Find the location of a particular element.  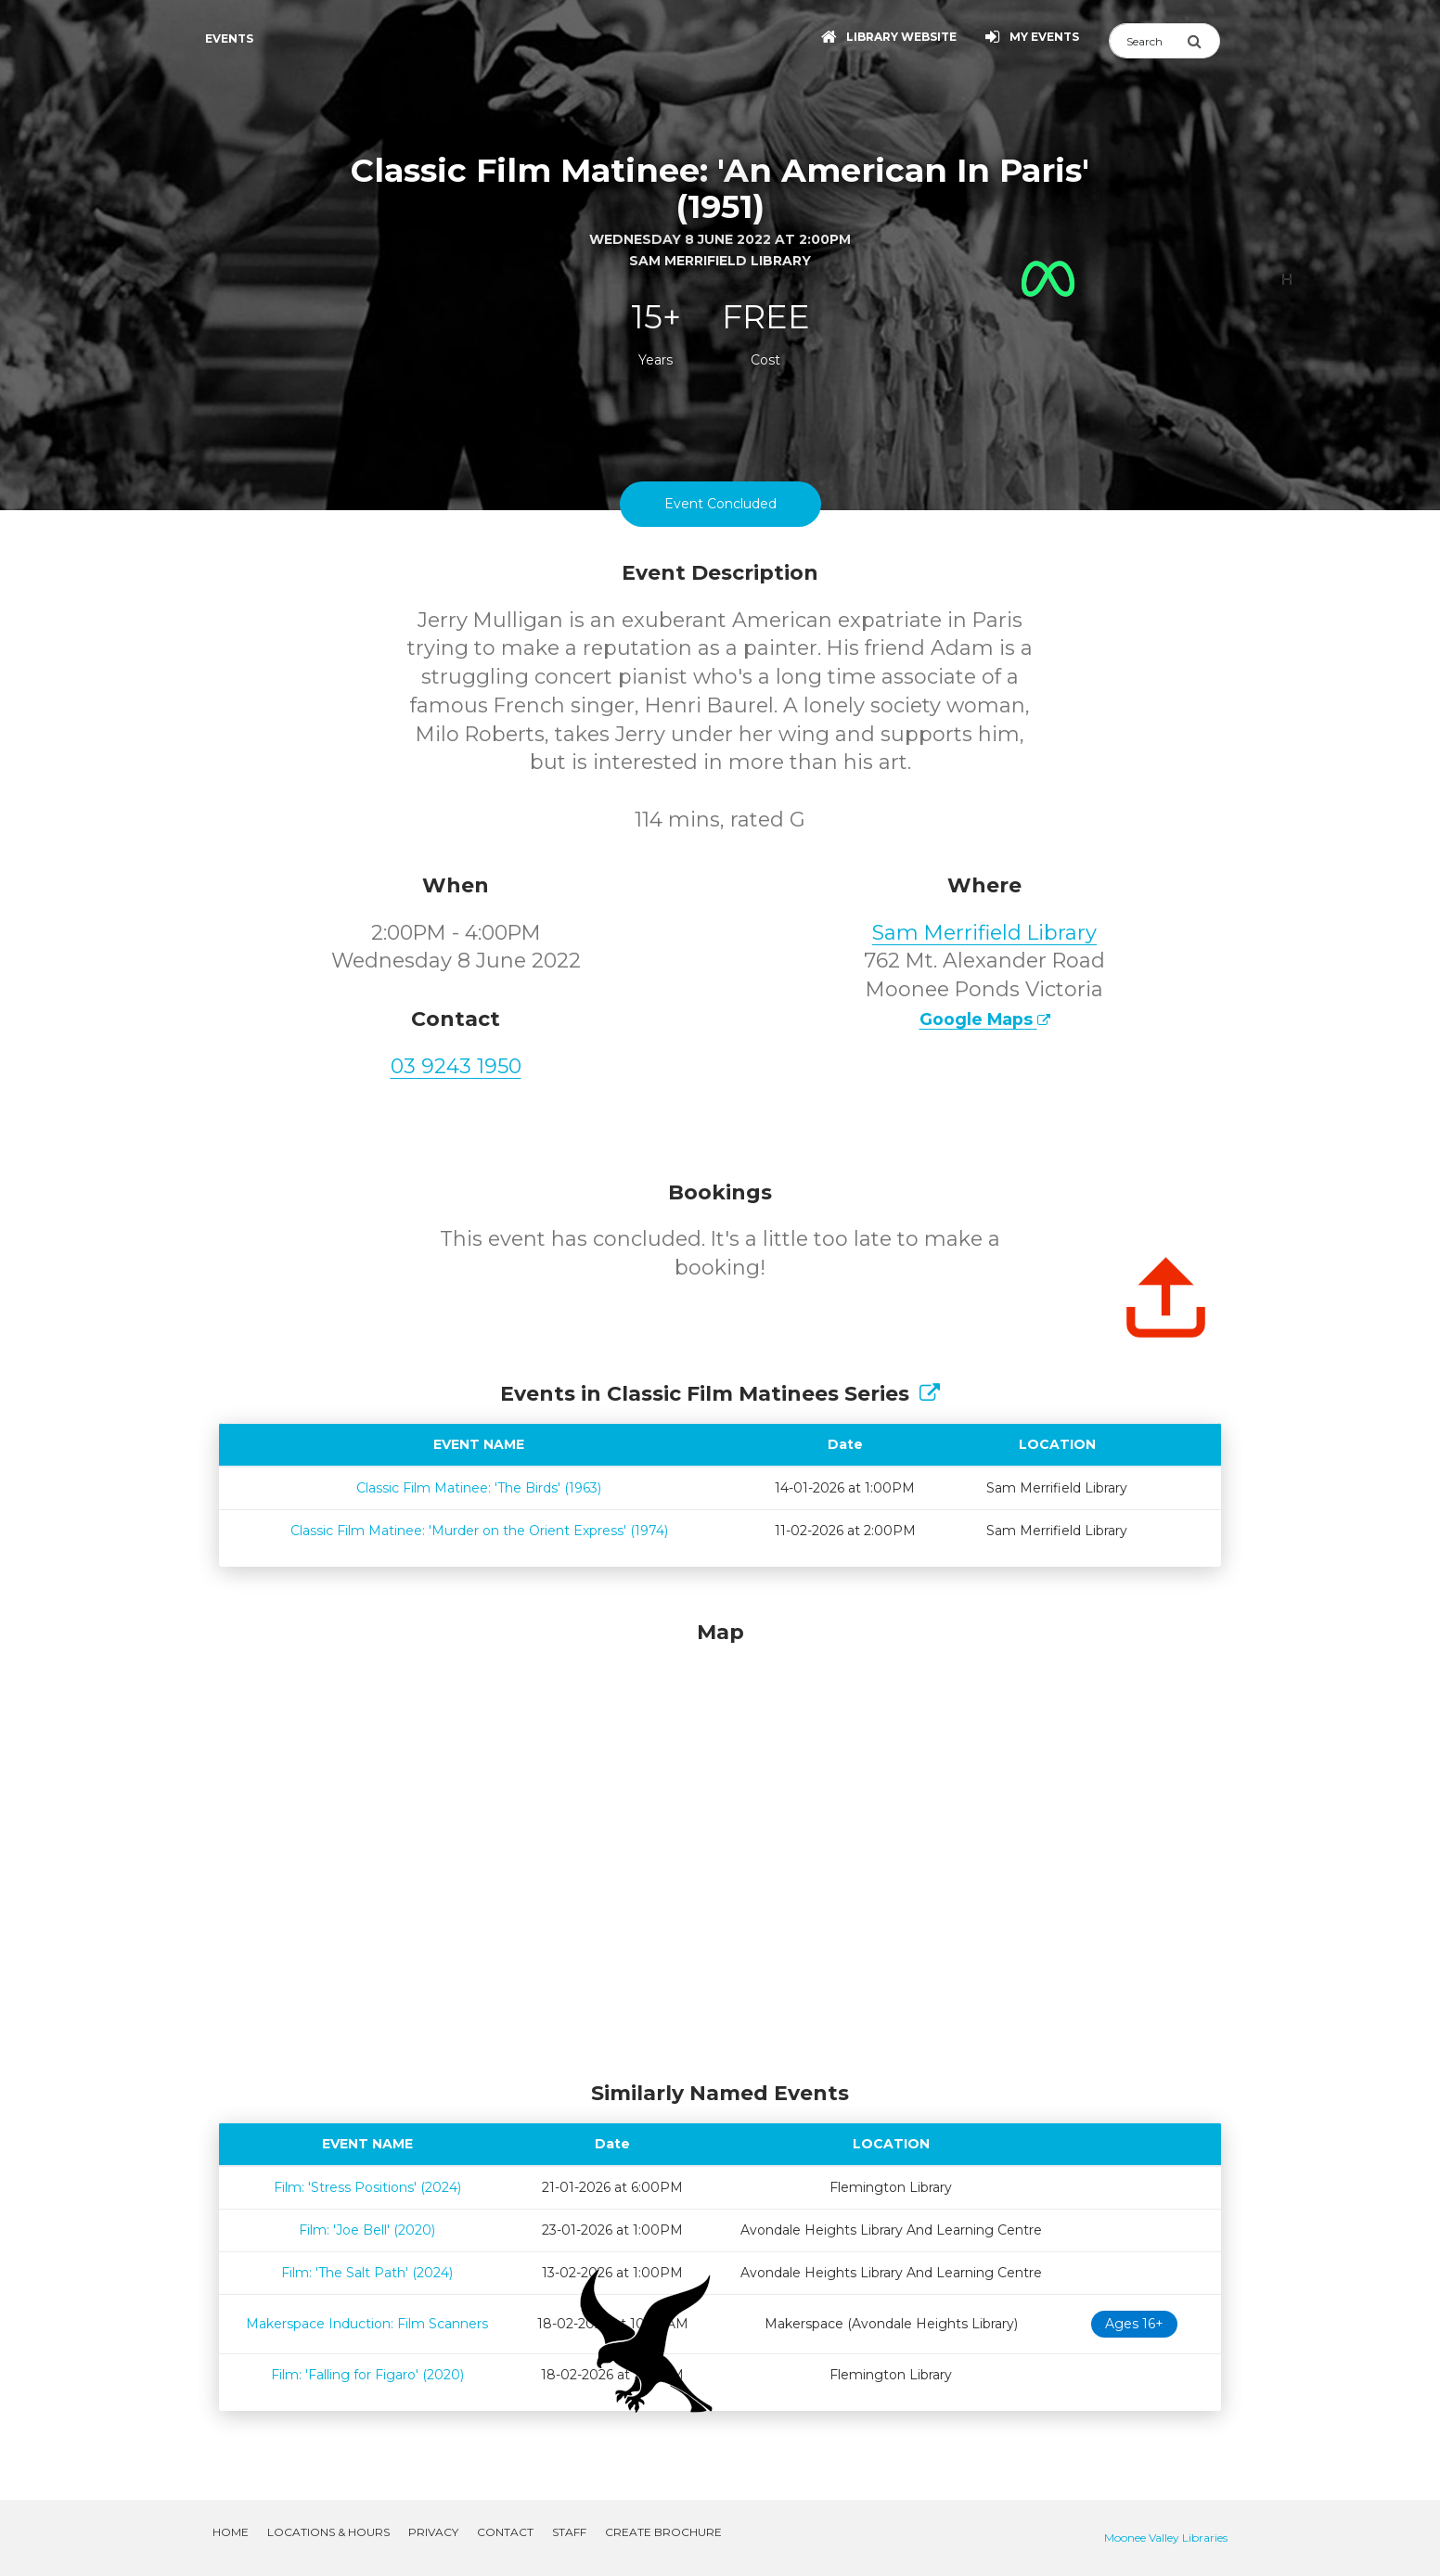

falcon framework logo is located at coordinates (646, 2340).